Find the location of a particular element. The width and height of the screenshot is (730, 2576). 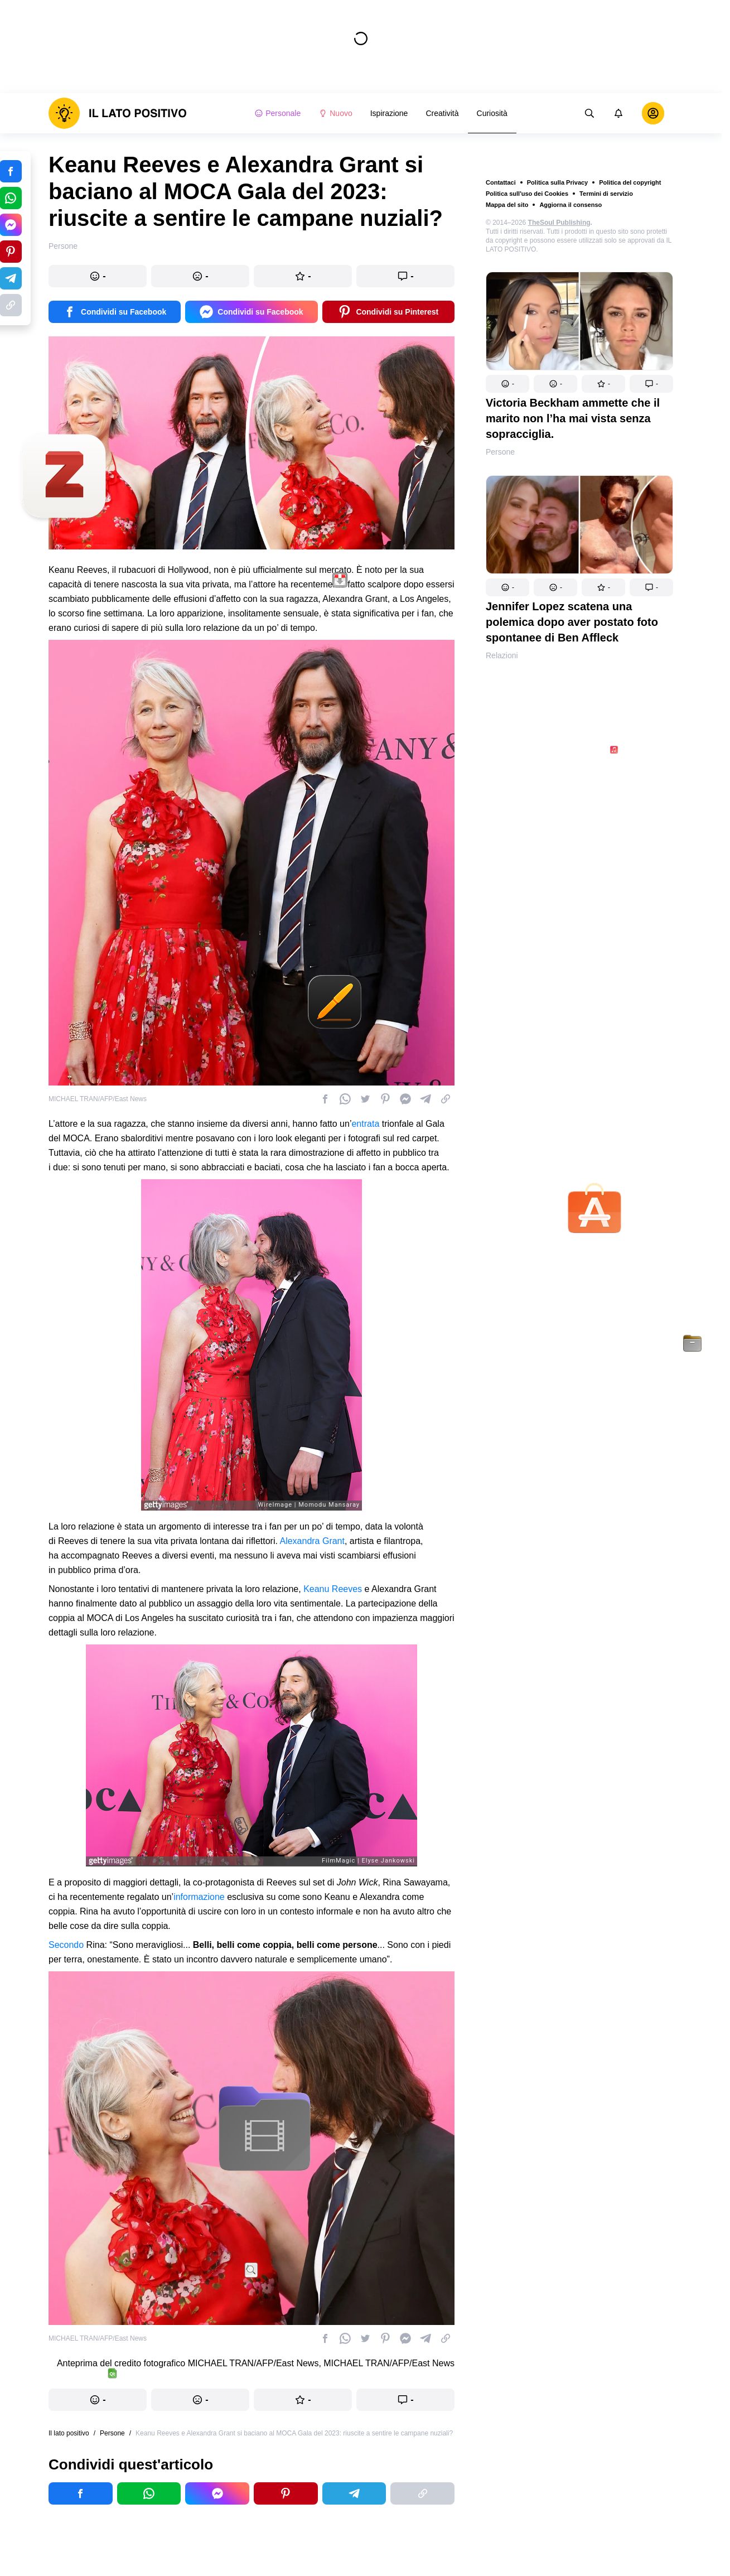

open Transmission BitTorrent client is located at coordinates (340, 580).